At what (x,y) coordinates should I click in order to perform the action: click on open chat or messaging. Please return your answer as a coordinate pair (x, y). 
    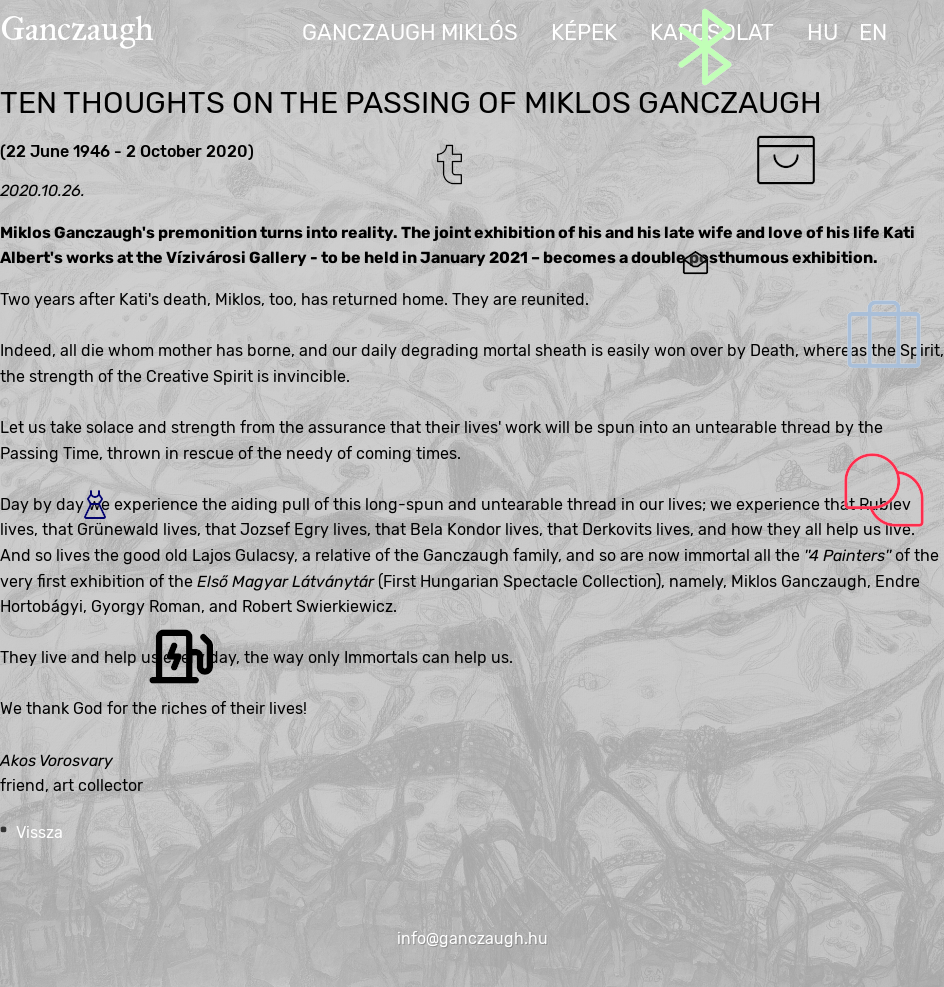
    Looking at the image, I should click on (884, 490).